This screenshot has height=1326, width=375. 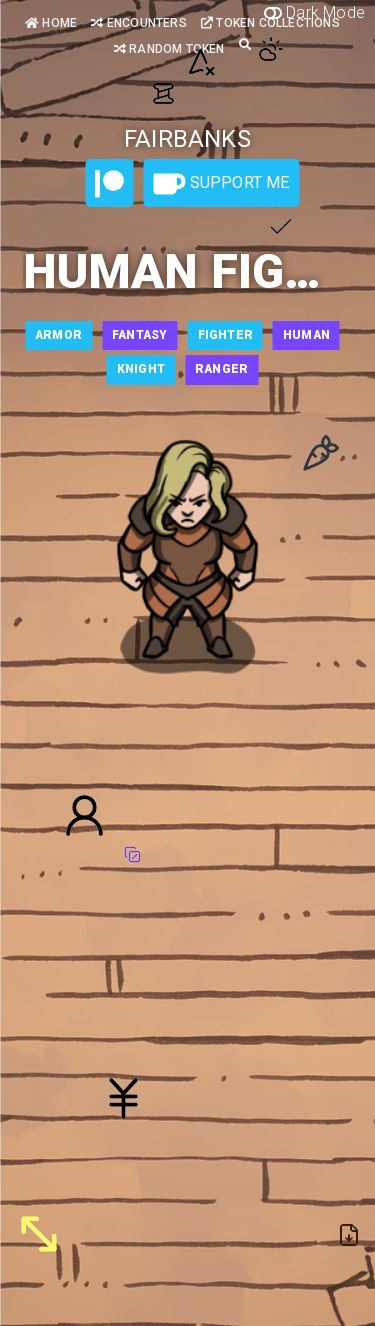 I want to click on view prices in japanese yen, so click(x=123, y=1098).